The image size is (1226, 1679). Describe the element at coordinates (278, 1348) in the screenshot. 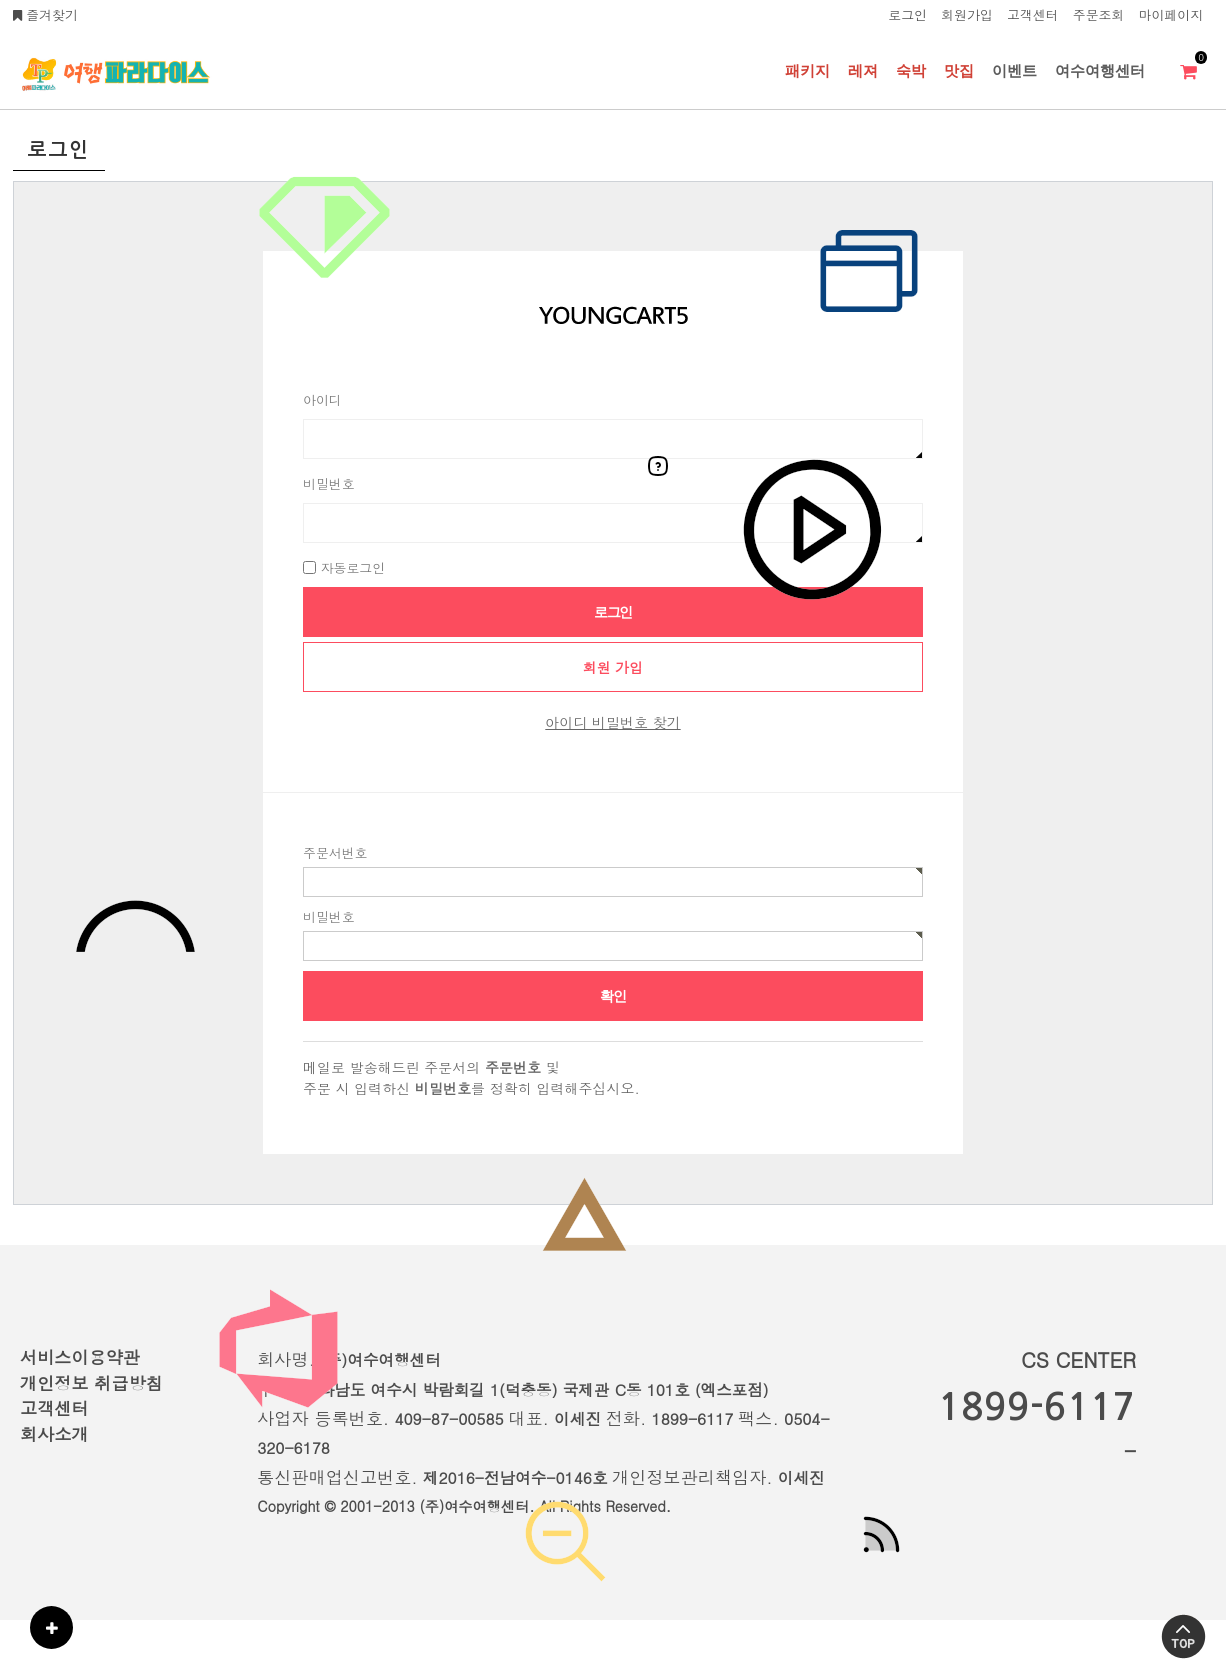

I see `open azure devops integration` at that location.